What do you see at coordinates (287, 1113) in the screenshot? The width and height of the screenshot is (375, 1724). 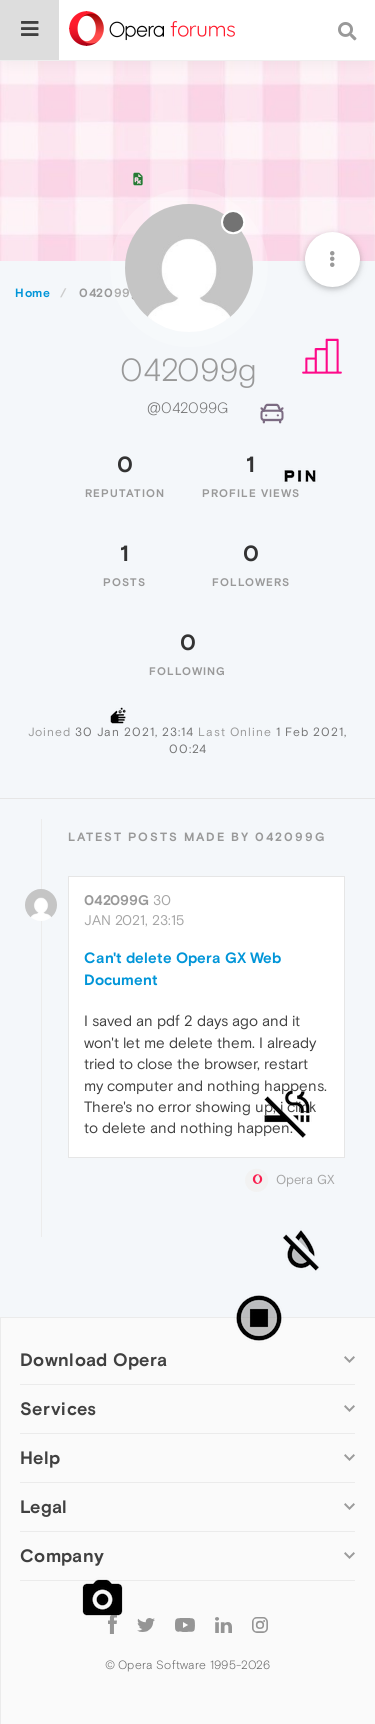 I see `indicates a smoke-free or no smoking area` at bounding box center [287, 1113].